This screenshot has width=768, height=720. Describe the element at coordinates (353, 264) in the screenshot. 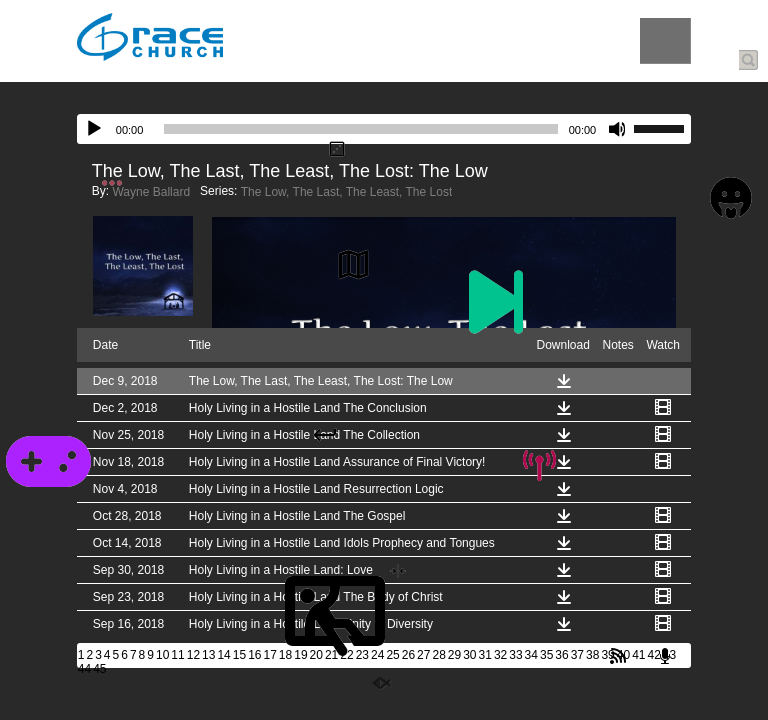

I see `open map view` at that location.